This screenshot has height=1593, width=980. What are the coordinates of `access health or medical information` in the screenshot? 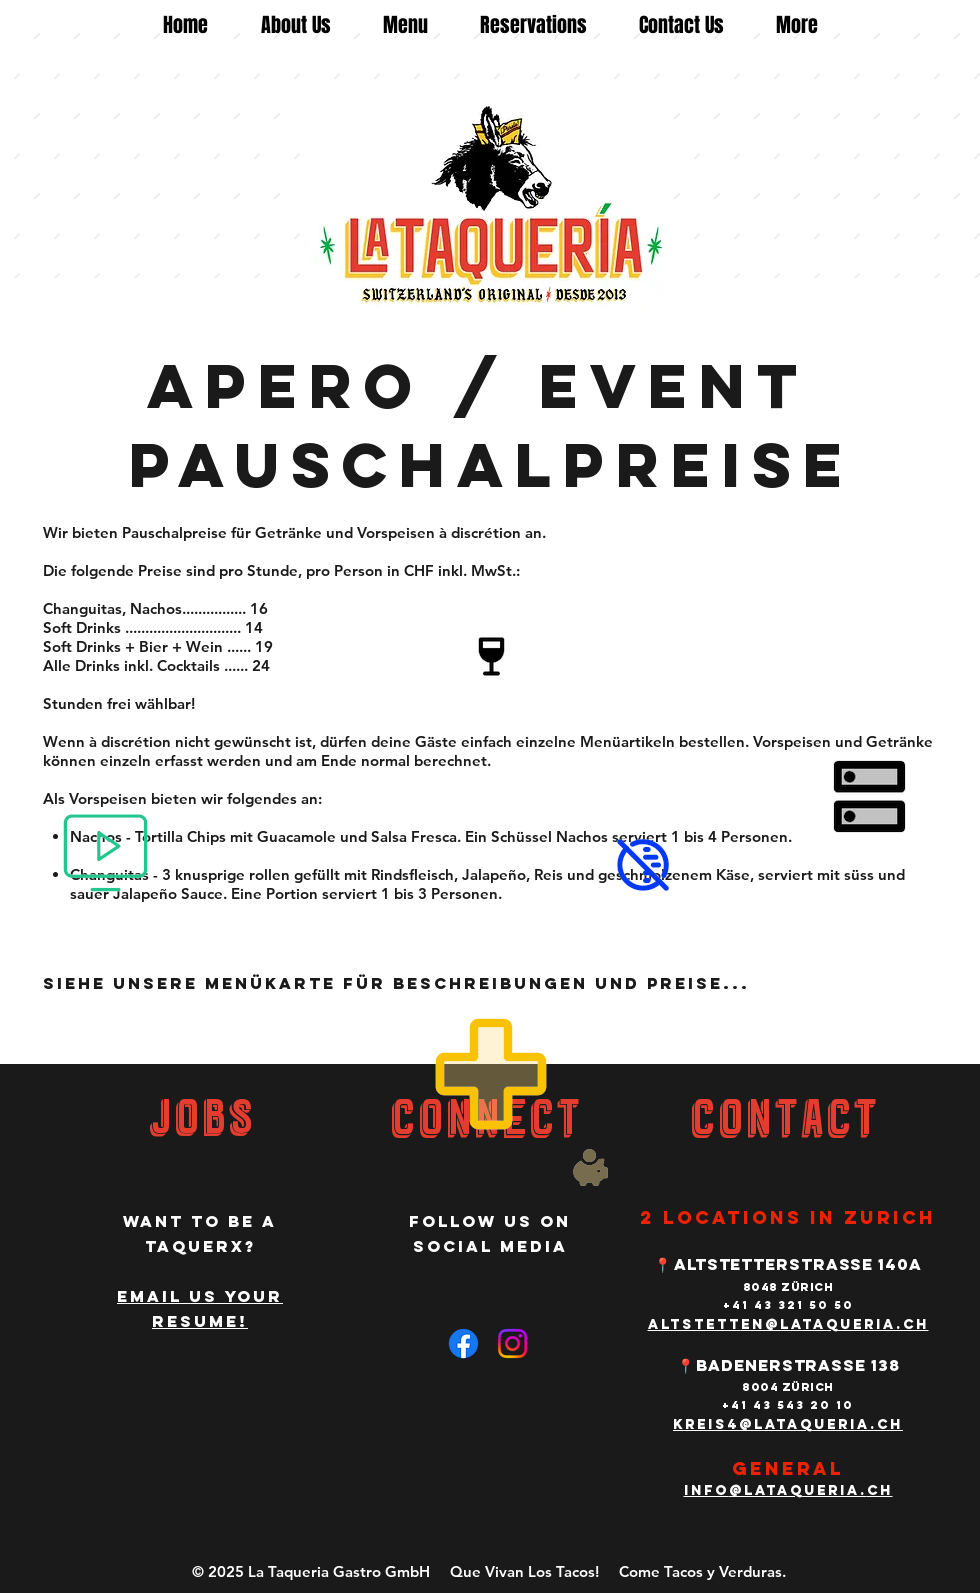 It's located at (491, 1074).